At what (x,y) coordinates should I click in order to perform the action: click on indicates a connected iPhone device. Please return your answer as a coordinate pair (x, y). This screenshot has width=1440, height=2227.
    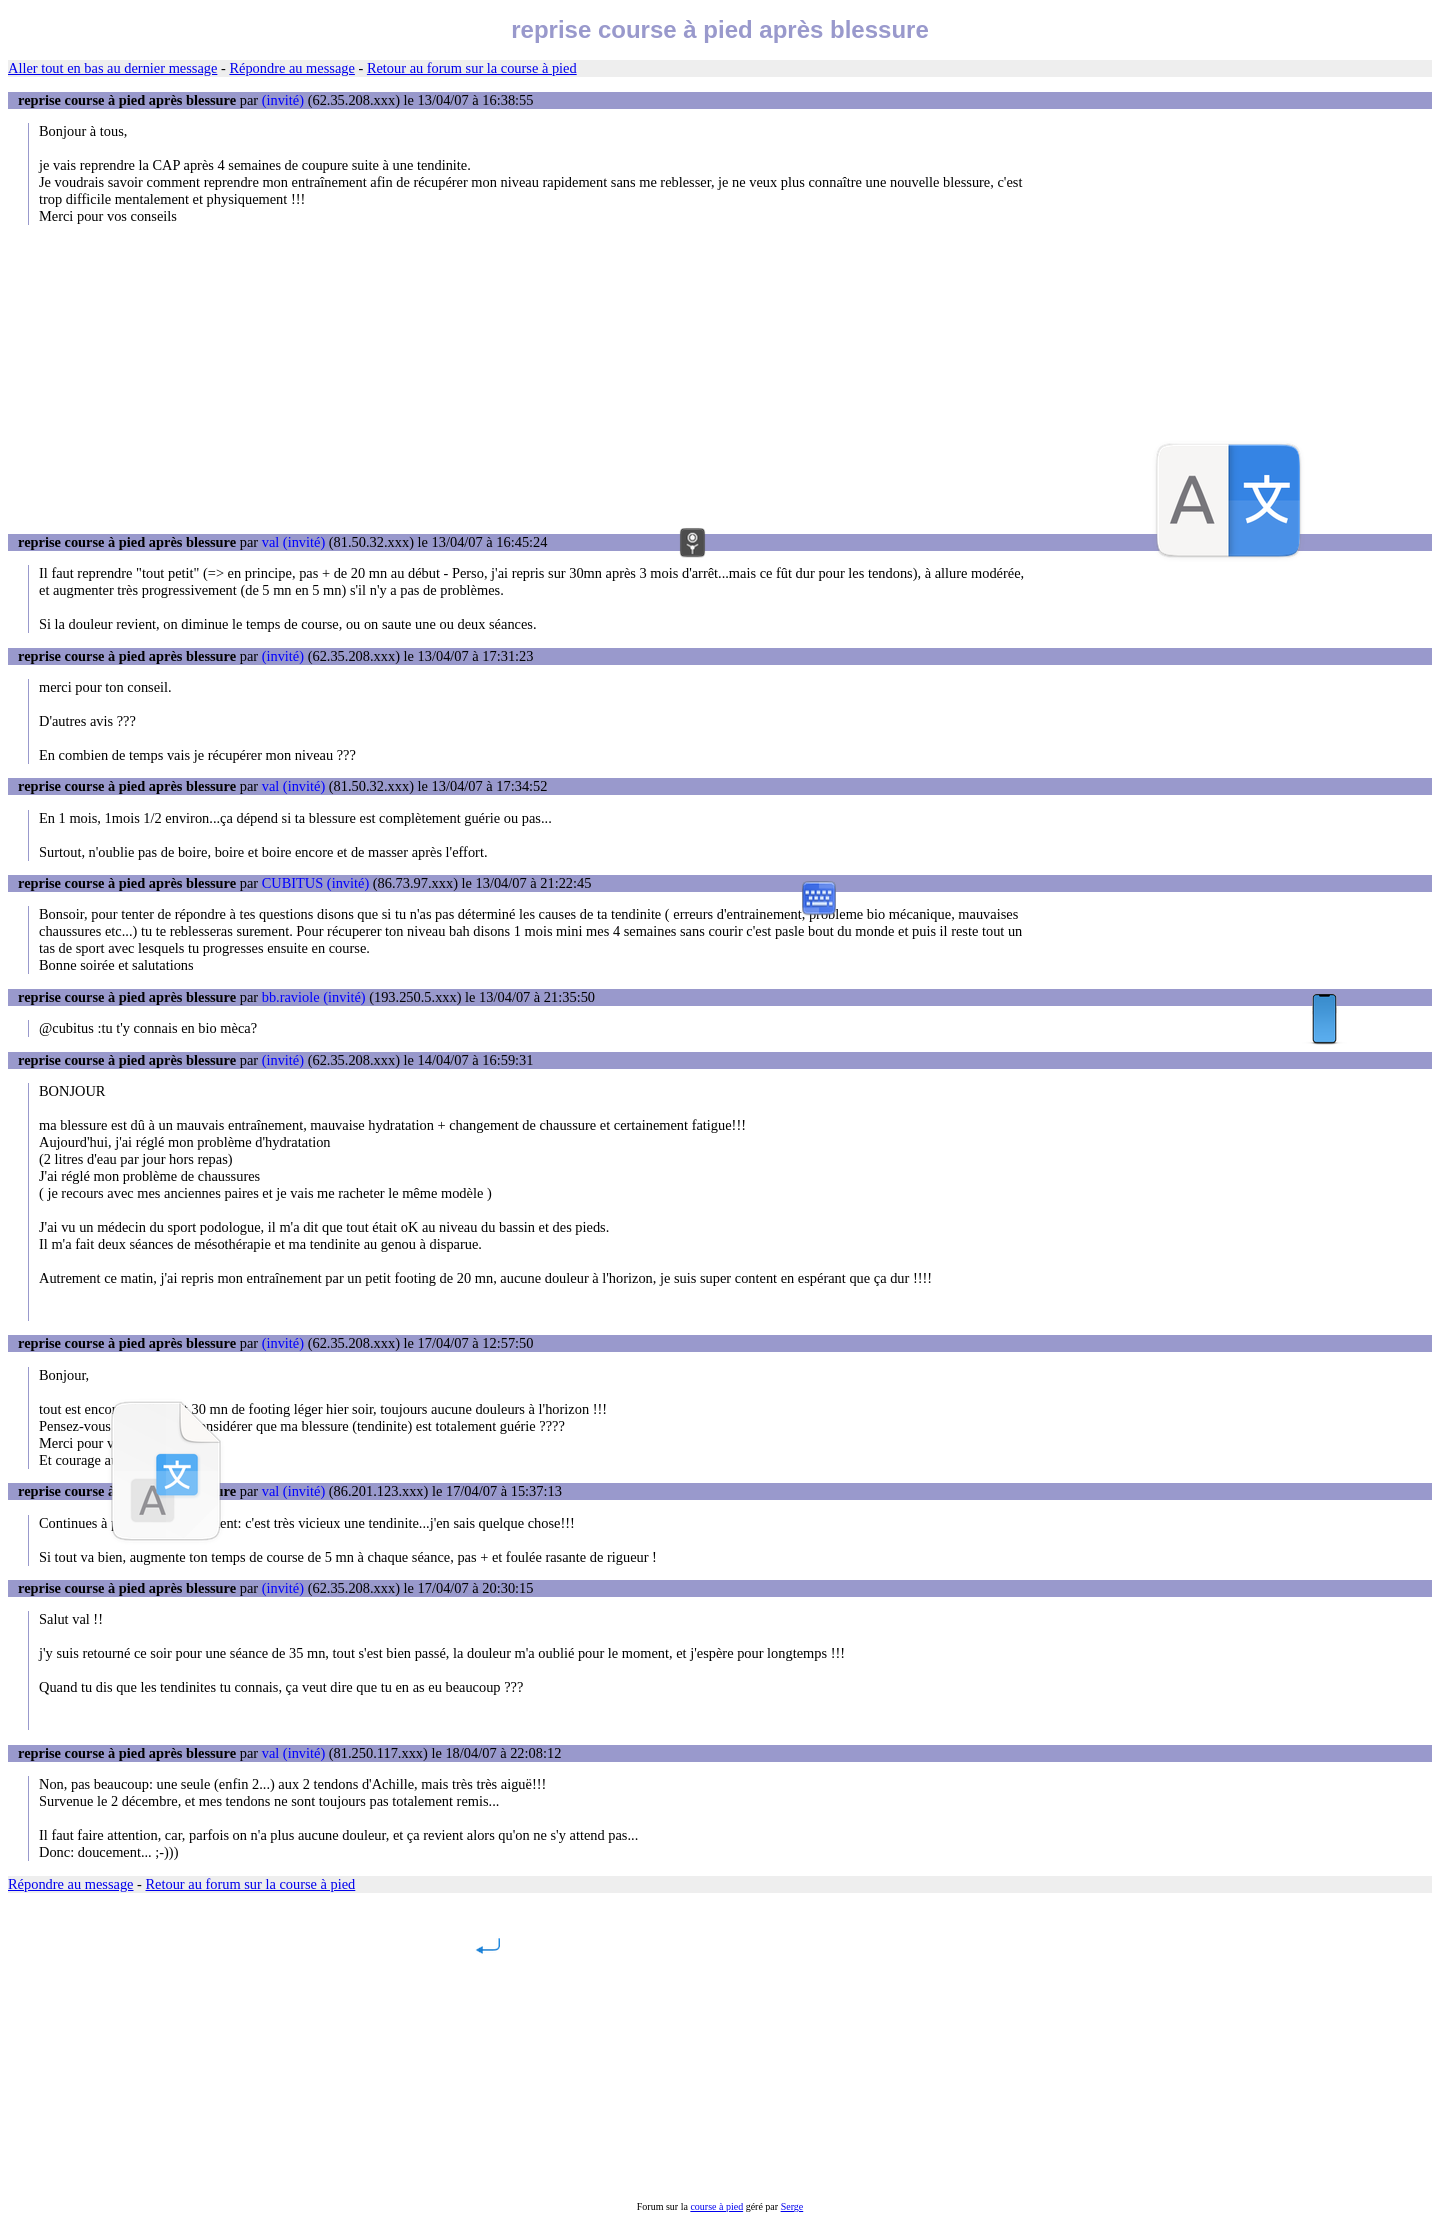
    Looking at the image, I should click on (1324, 1019).